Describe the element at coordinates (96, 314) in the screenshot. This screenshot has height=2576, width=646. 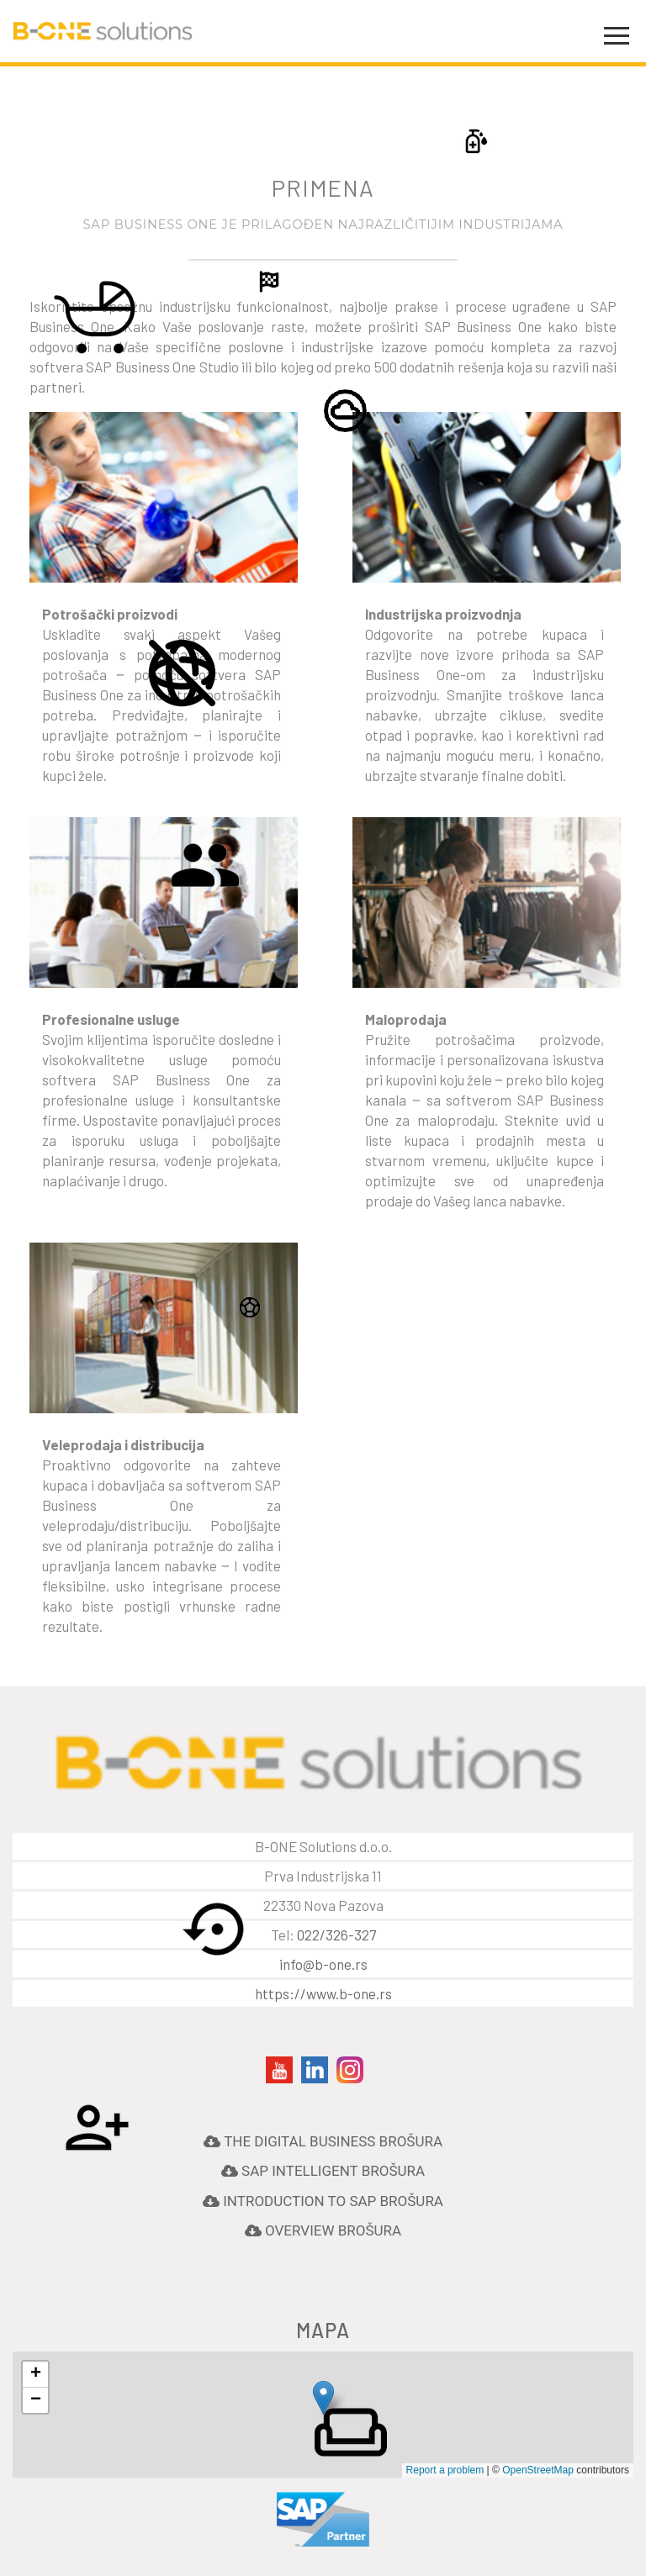
I see `access baby or parenting-related features` at that location.